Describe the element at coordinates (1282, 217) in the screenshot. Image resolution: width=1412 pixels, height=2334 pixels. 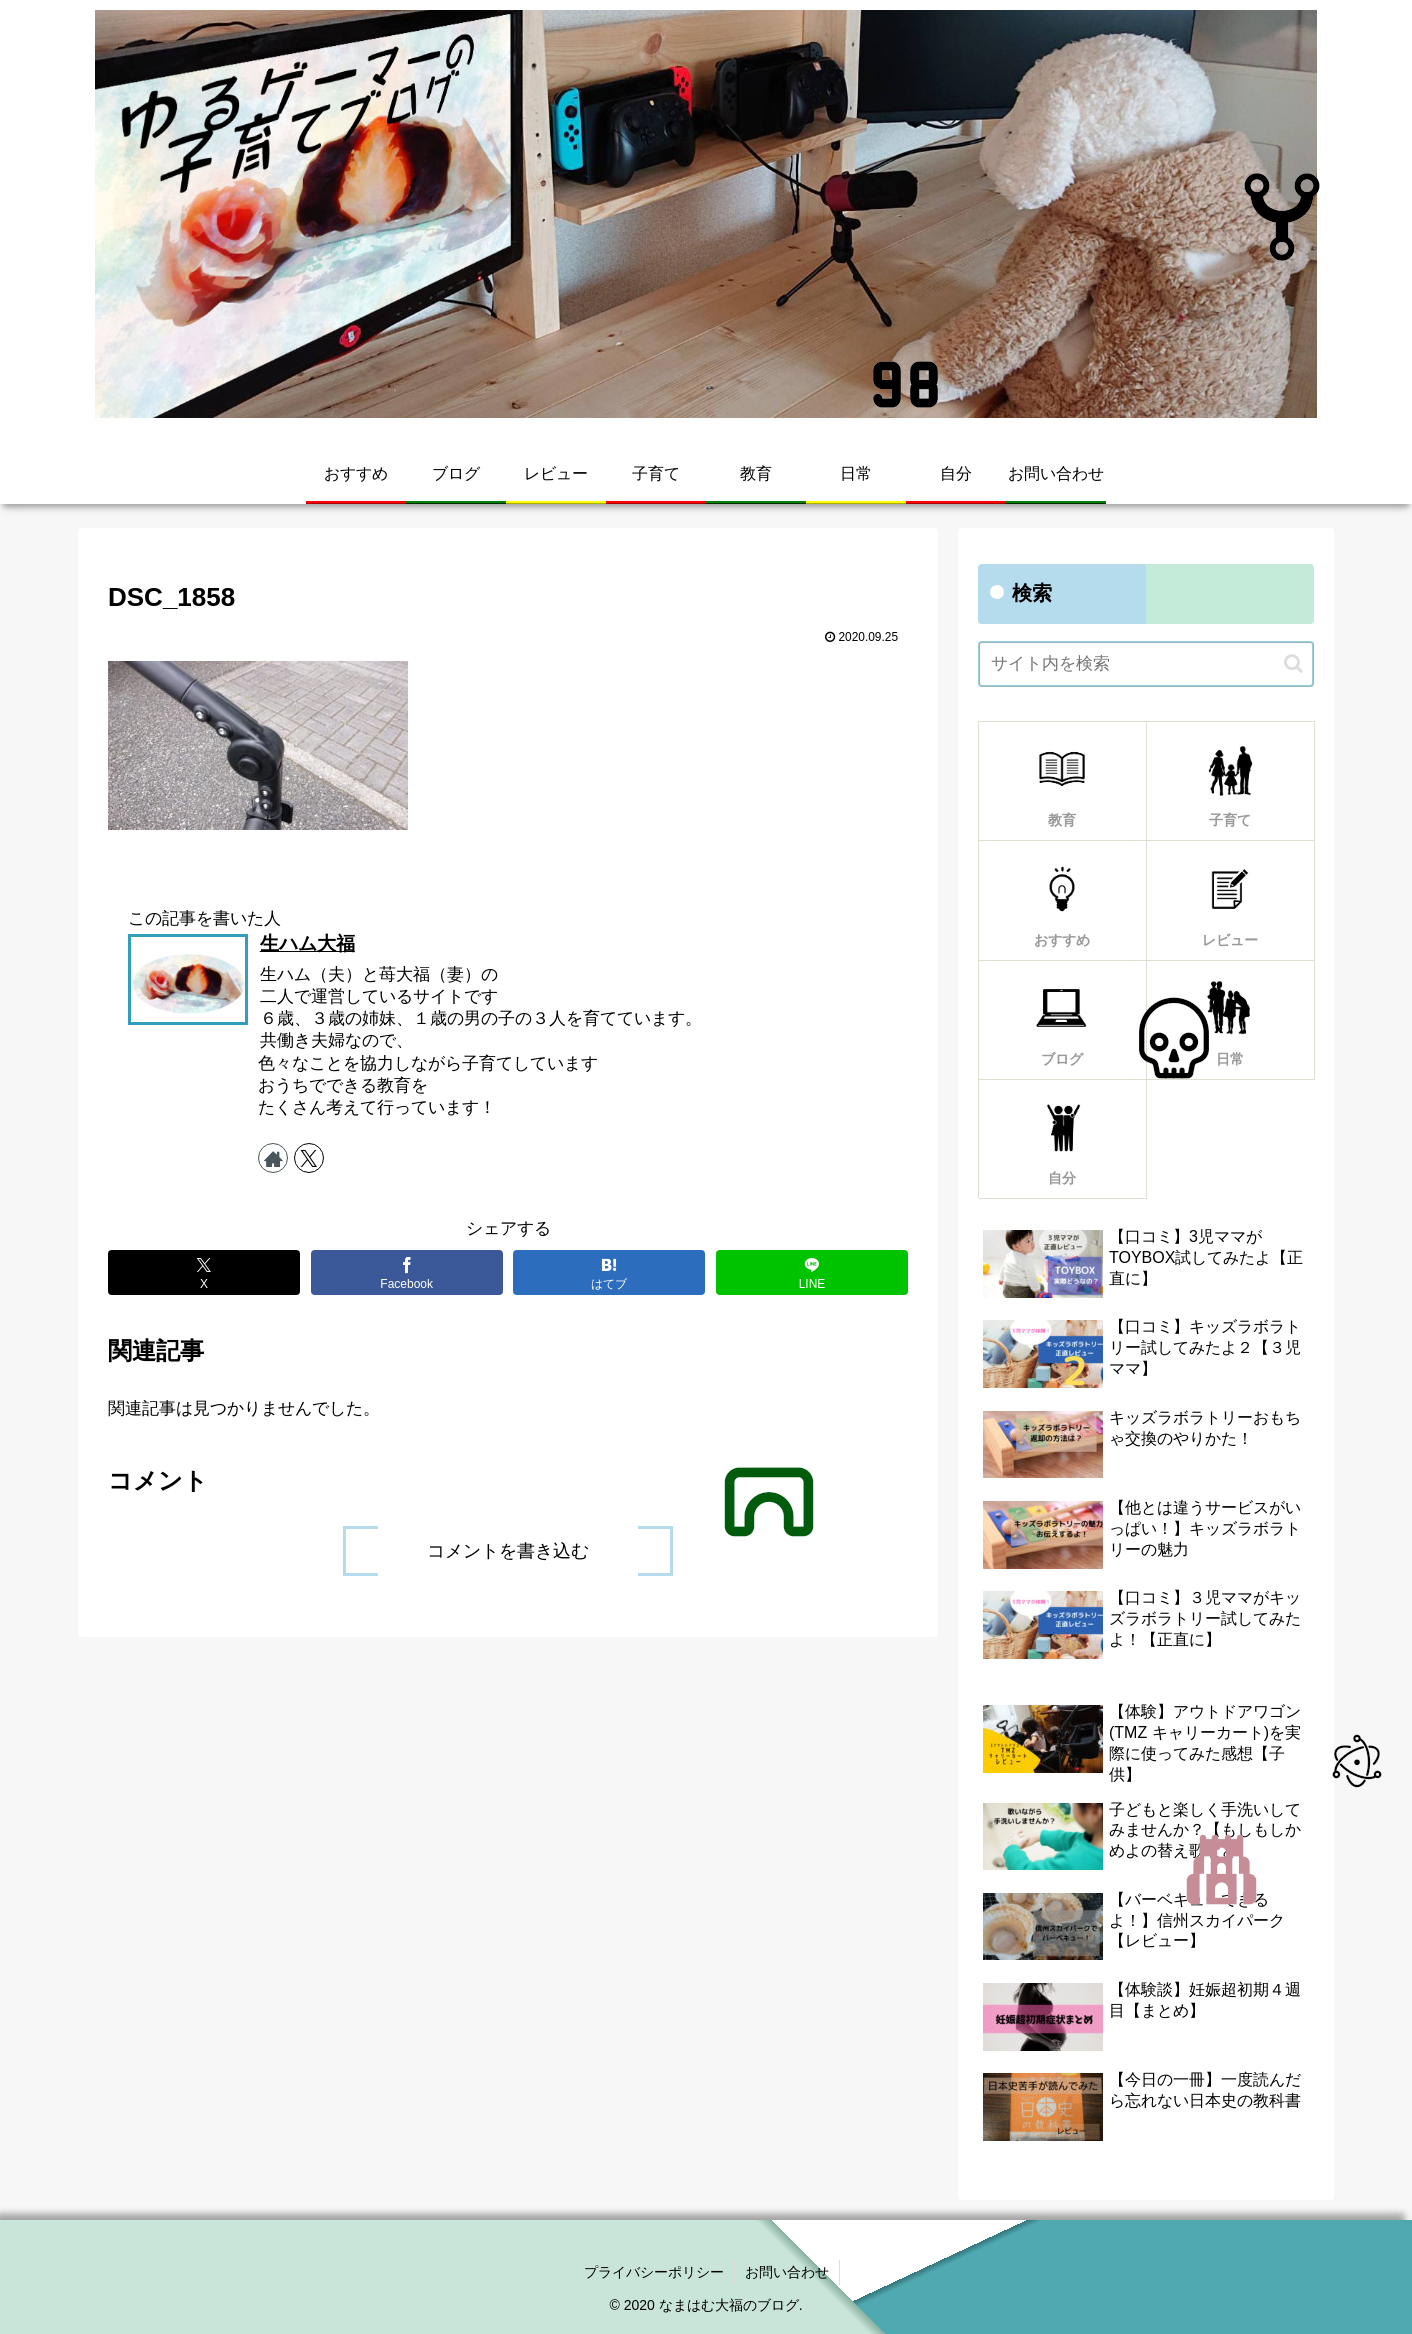
I see `view git branch network or commit history` at that location.